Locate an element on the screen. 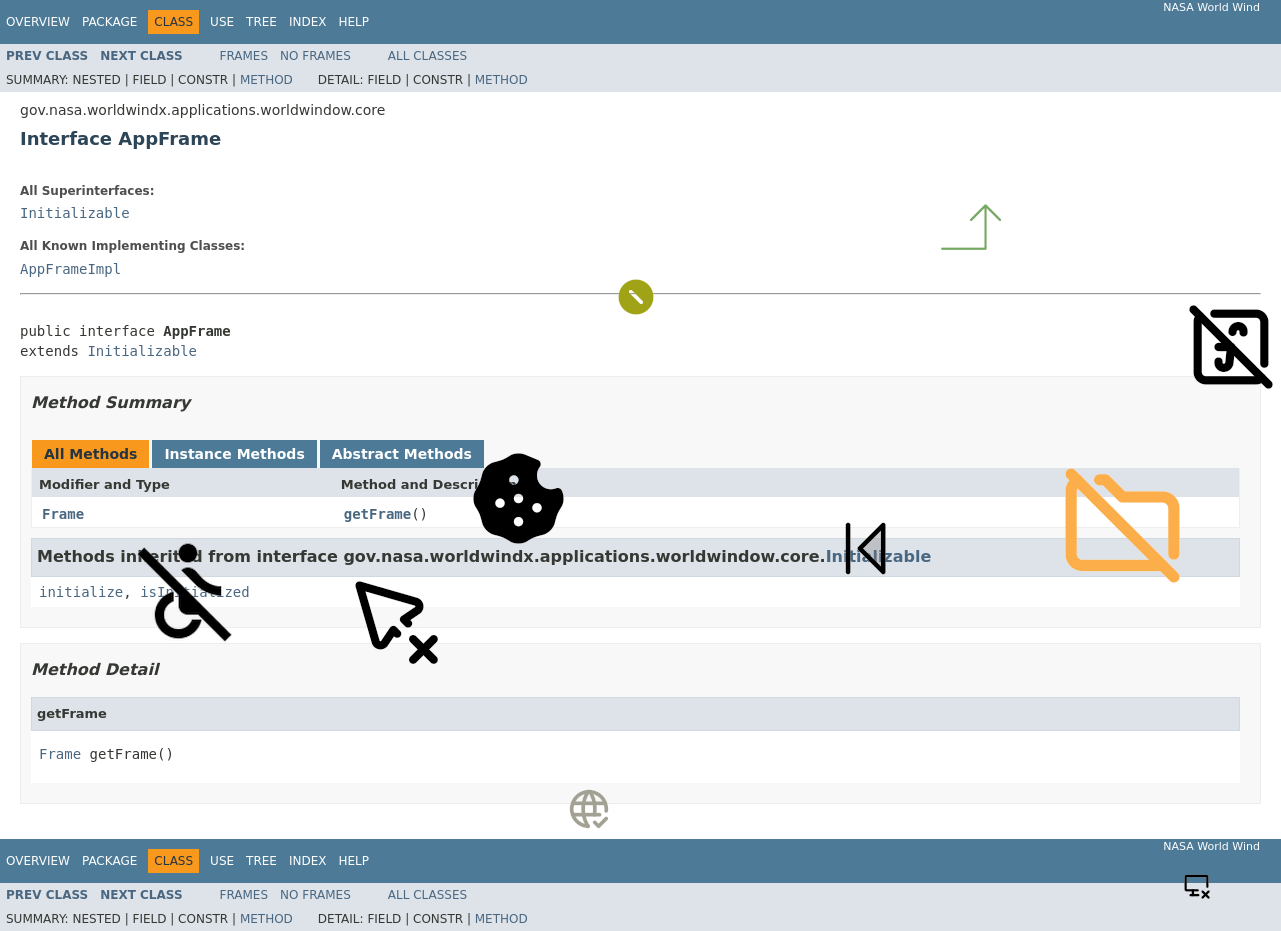  disable cursor or pointer functionality is located at coordinates (392, 618).